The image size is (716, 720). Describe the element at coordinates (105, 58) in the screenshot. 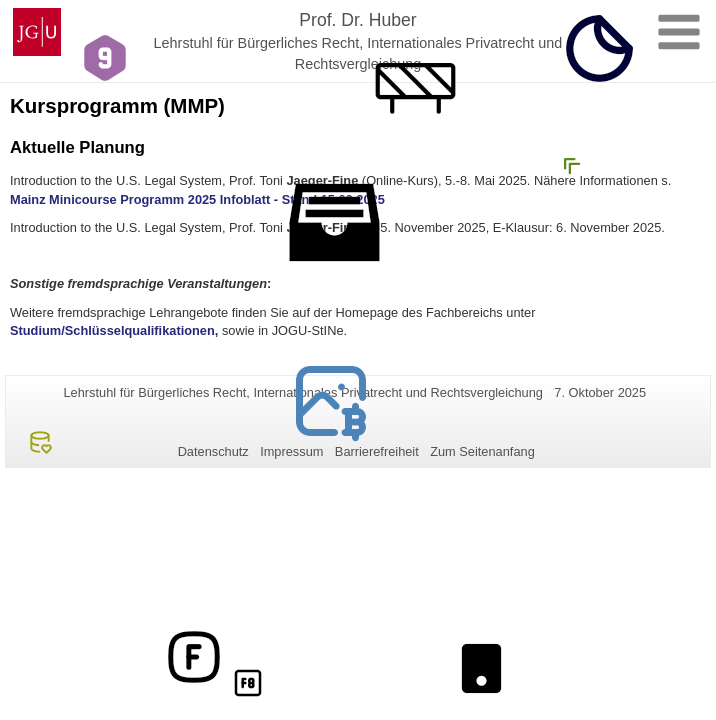

I see `indicates step 9 in a multi-step process` at that location.